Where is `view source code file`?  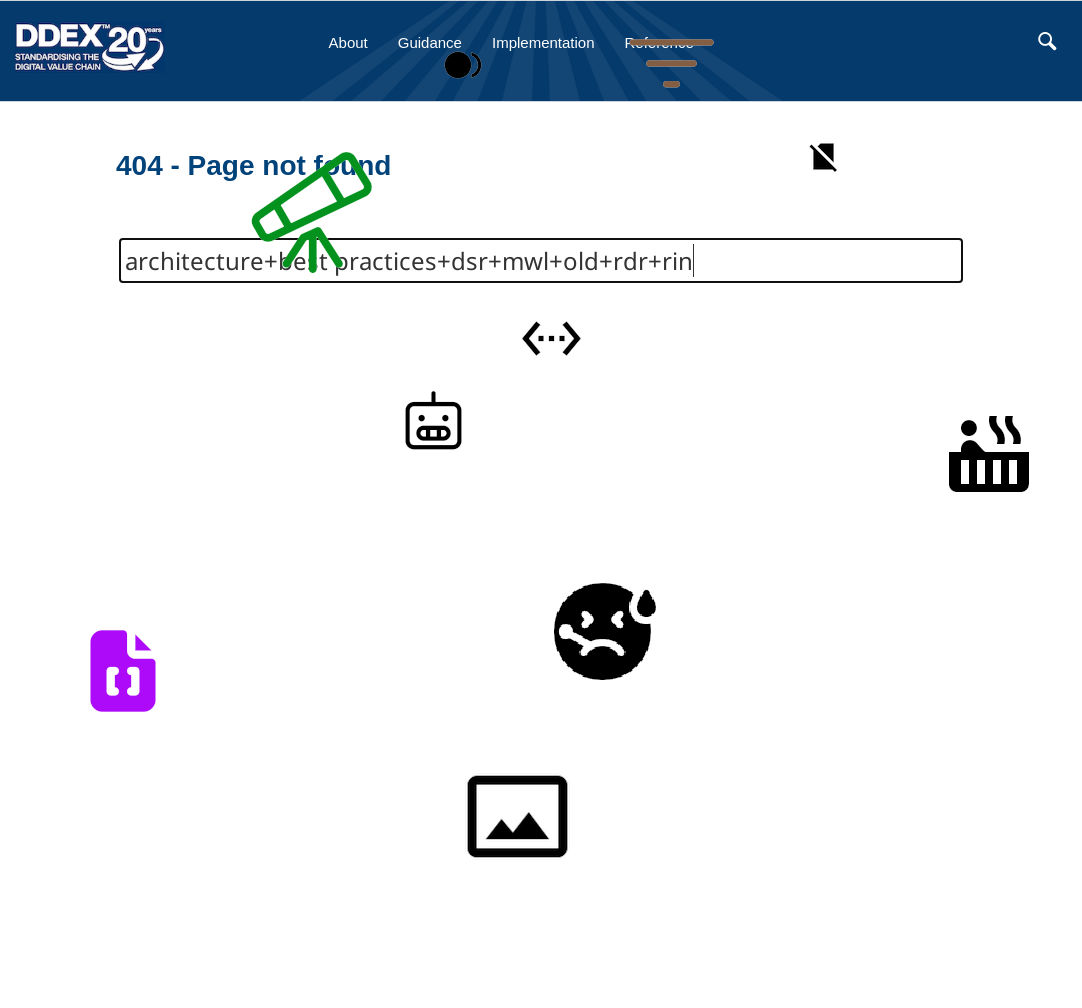
view source code file is located at coordinates (123, 671).